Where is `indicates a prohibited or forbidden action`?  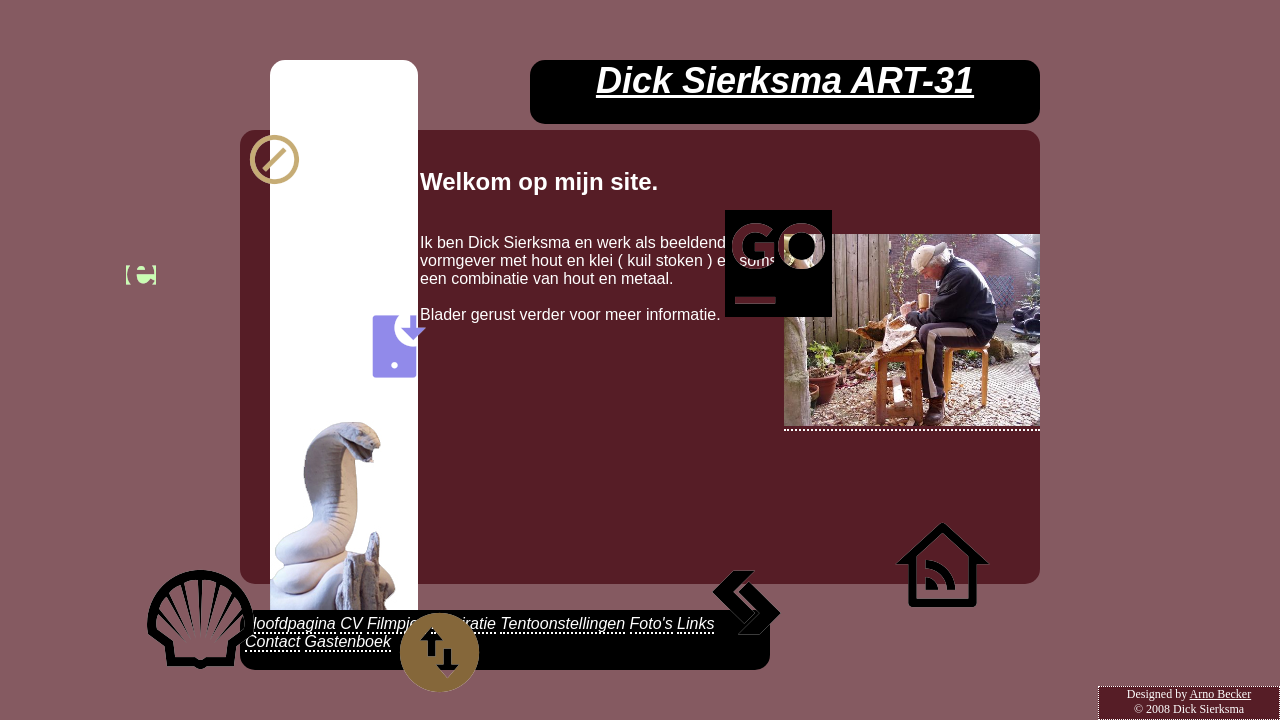
indicates a prohibited or forbidden action is located at coordinates (274, 159).